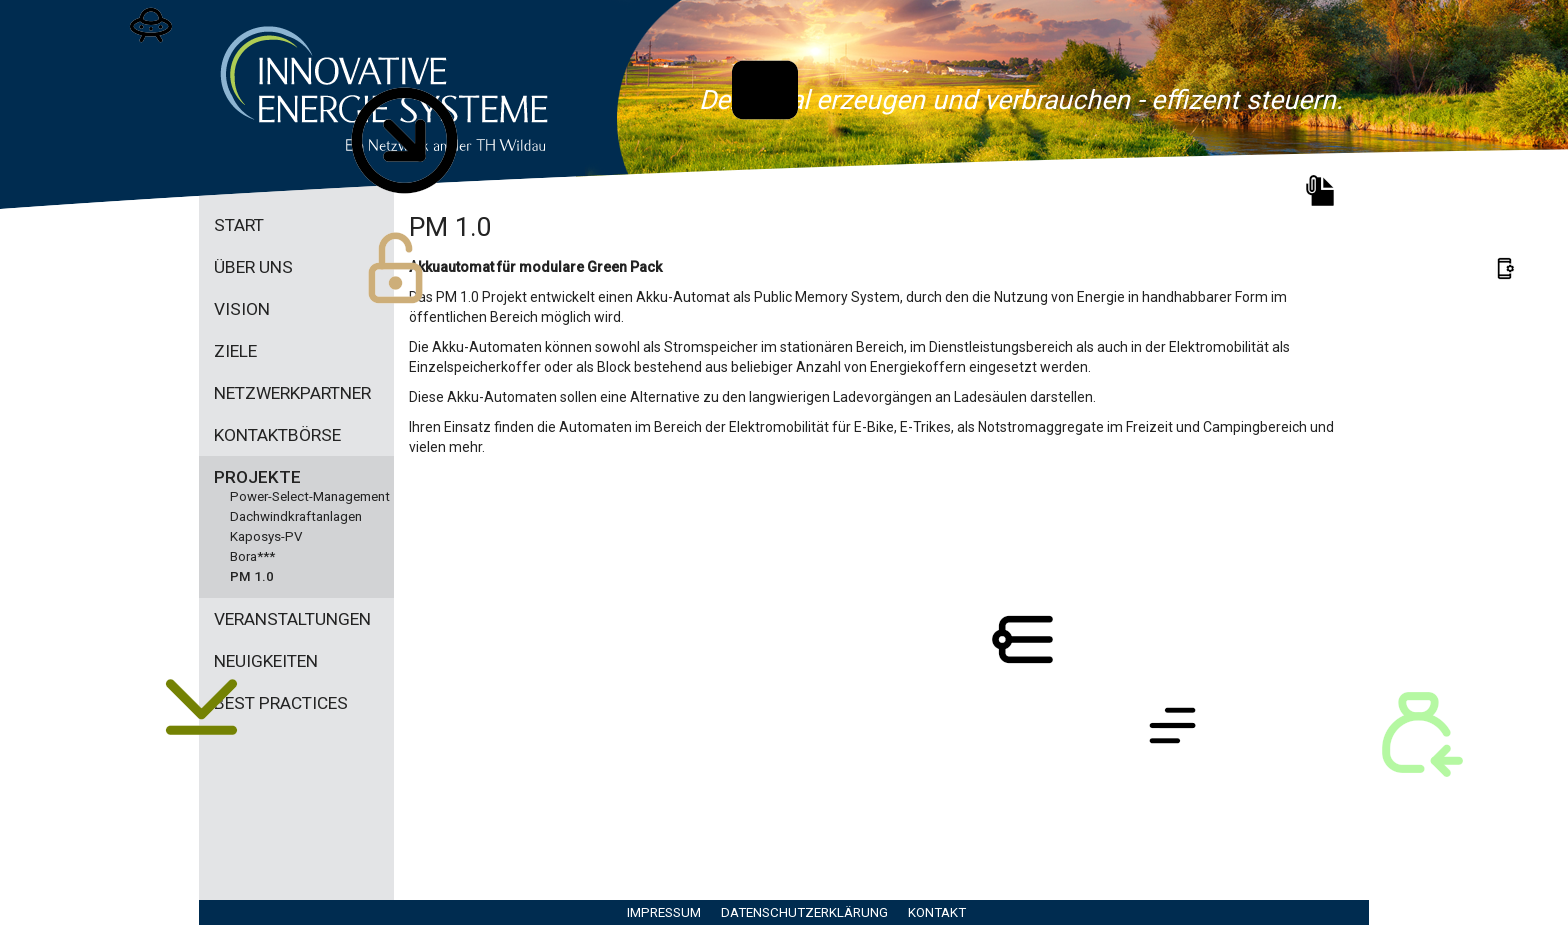 This screenshot has height=925, width=1568. What do you see at coordinates (151, 25) in the screenshot?
I see `access sci-fi or space-themed content` at bounding box center [151, 25].